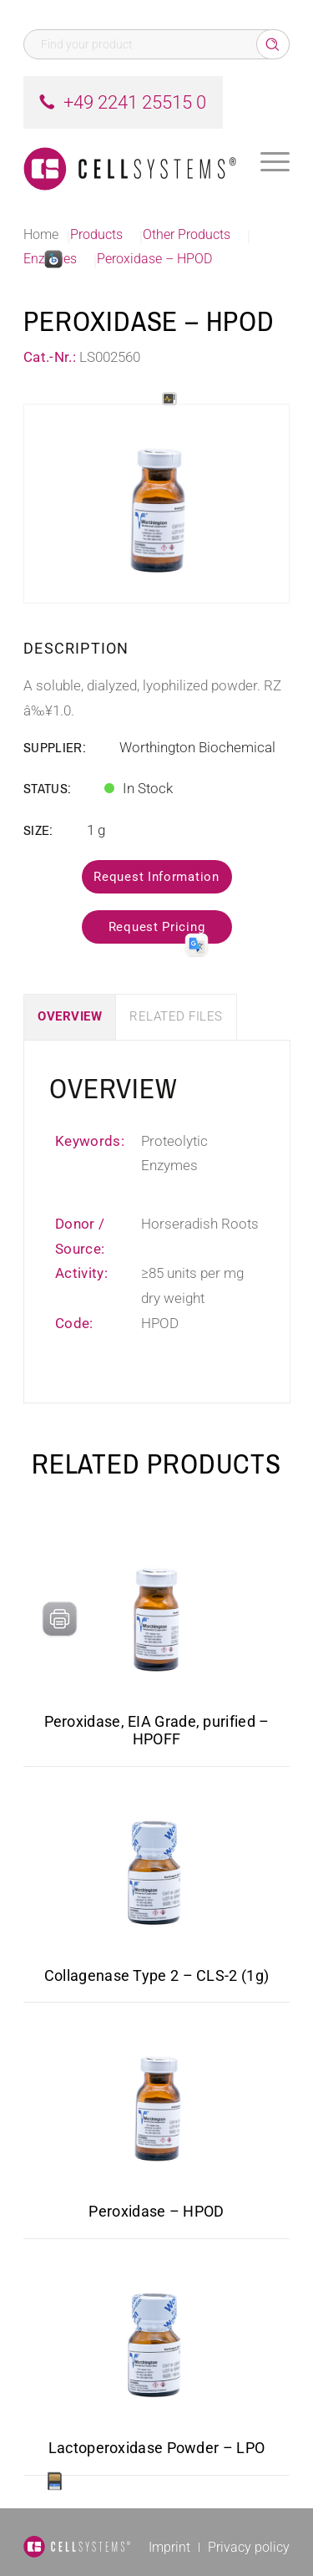 Image resolution: width=313 pixels, height=2576 pixels. Describe the element at coordinates (59, 1619) in the screenshot. I see `access printer settings and preferences` at that location.